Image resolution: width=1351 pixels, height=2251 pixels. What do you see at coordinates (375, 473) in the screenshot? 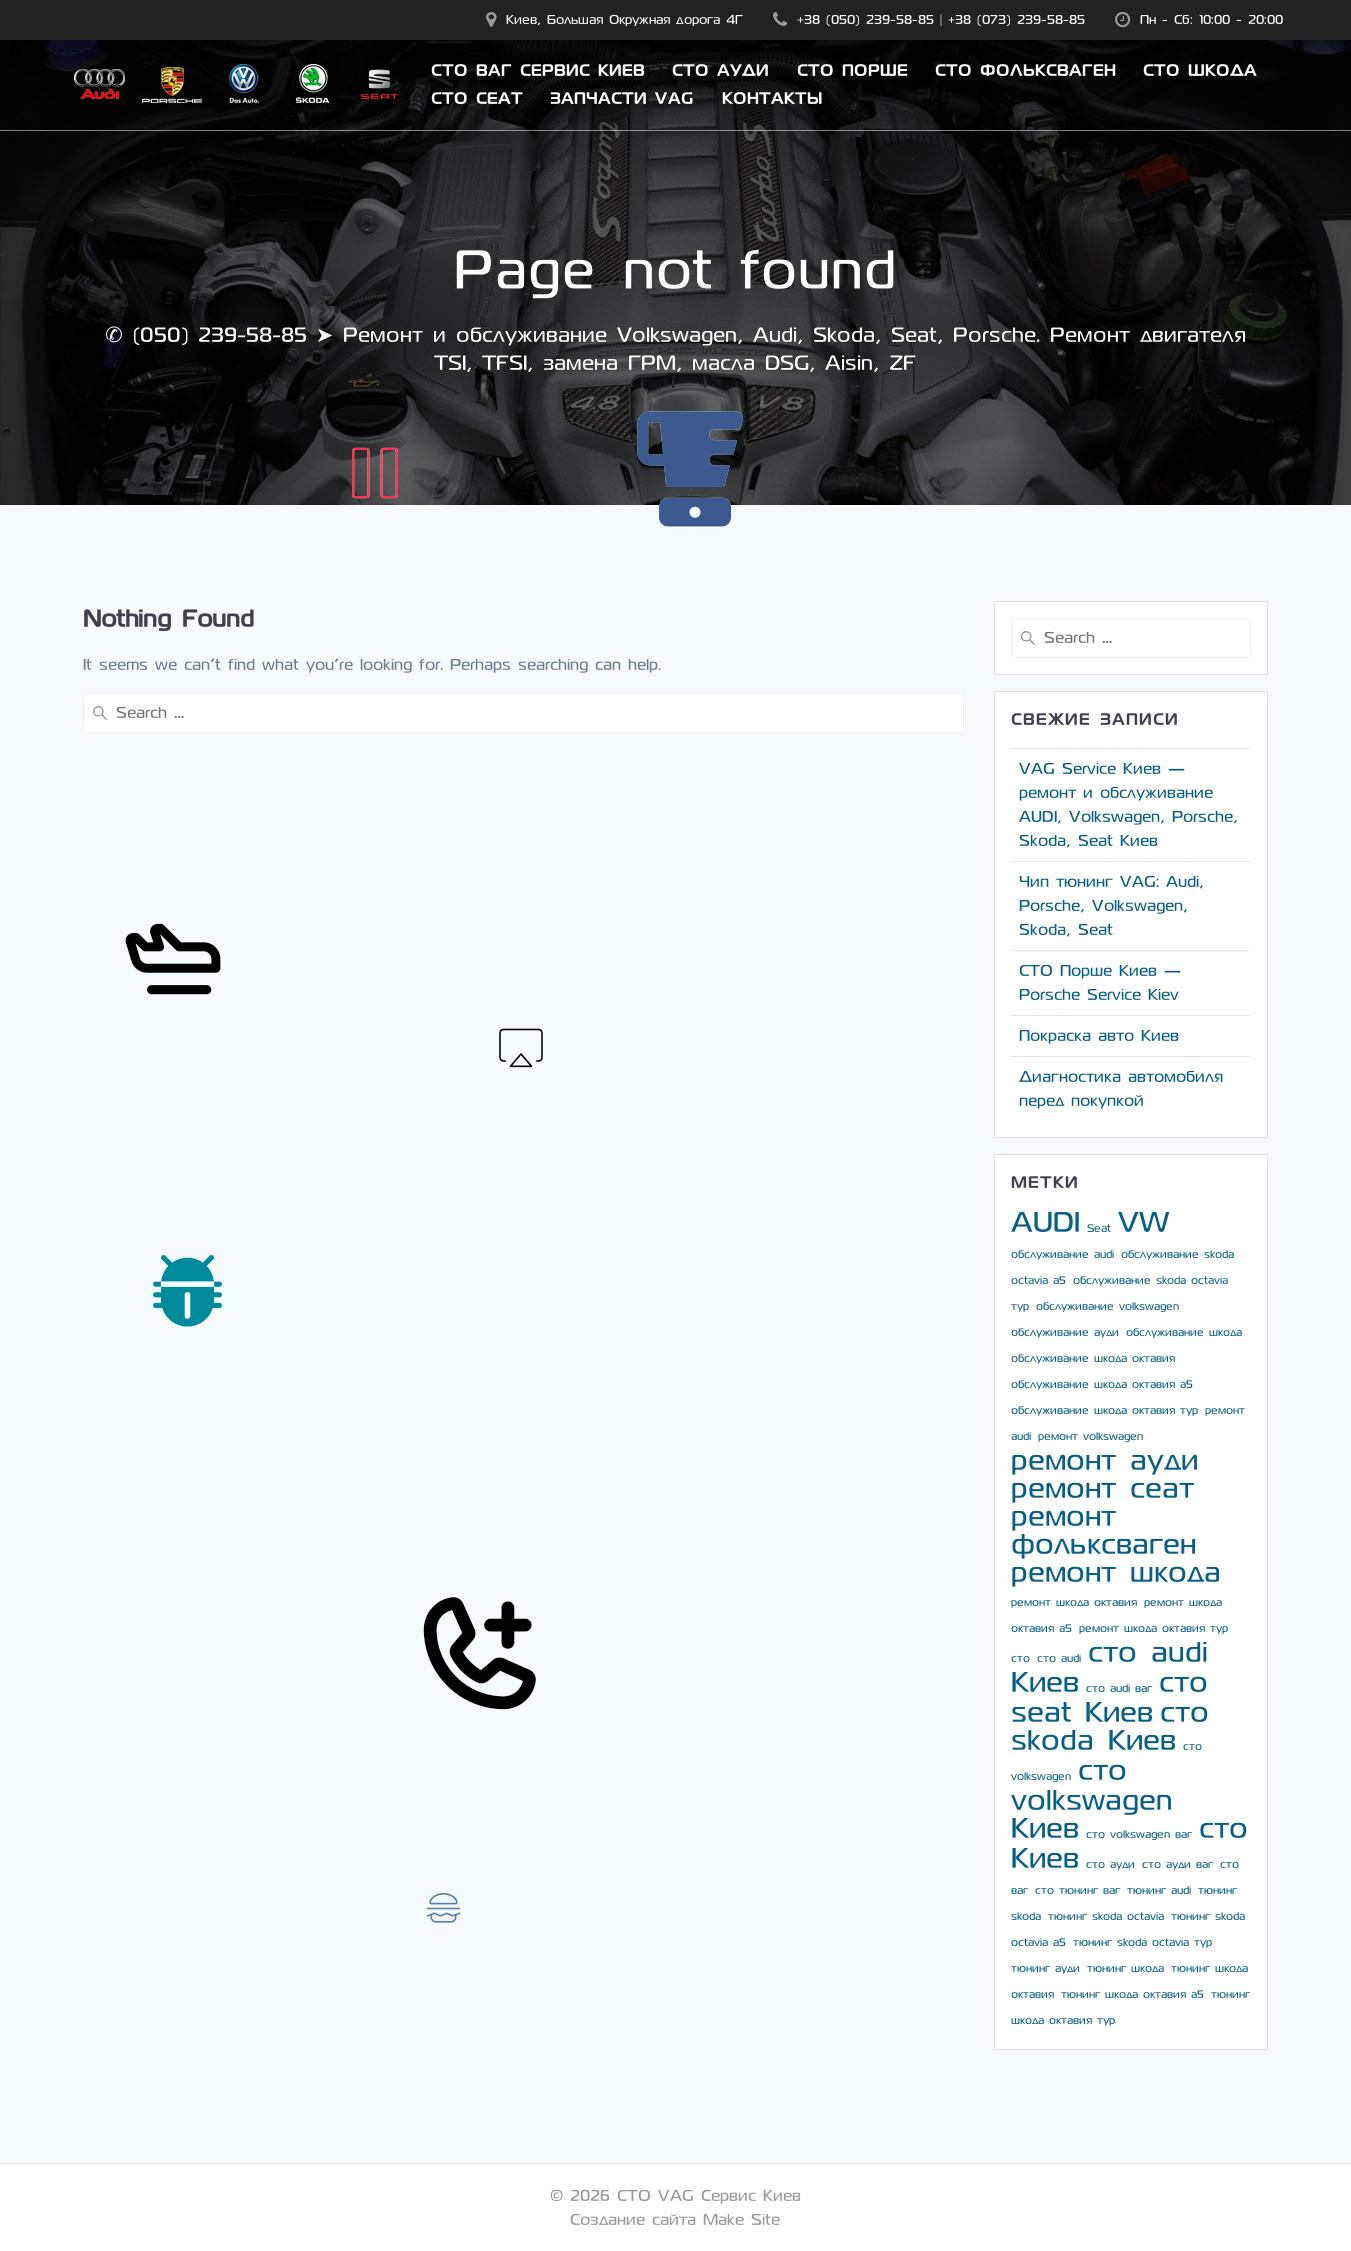
I see `pause media playback` at bounding box center [375, 473].